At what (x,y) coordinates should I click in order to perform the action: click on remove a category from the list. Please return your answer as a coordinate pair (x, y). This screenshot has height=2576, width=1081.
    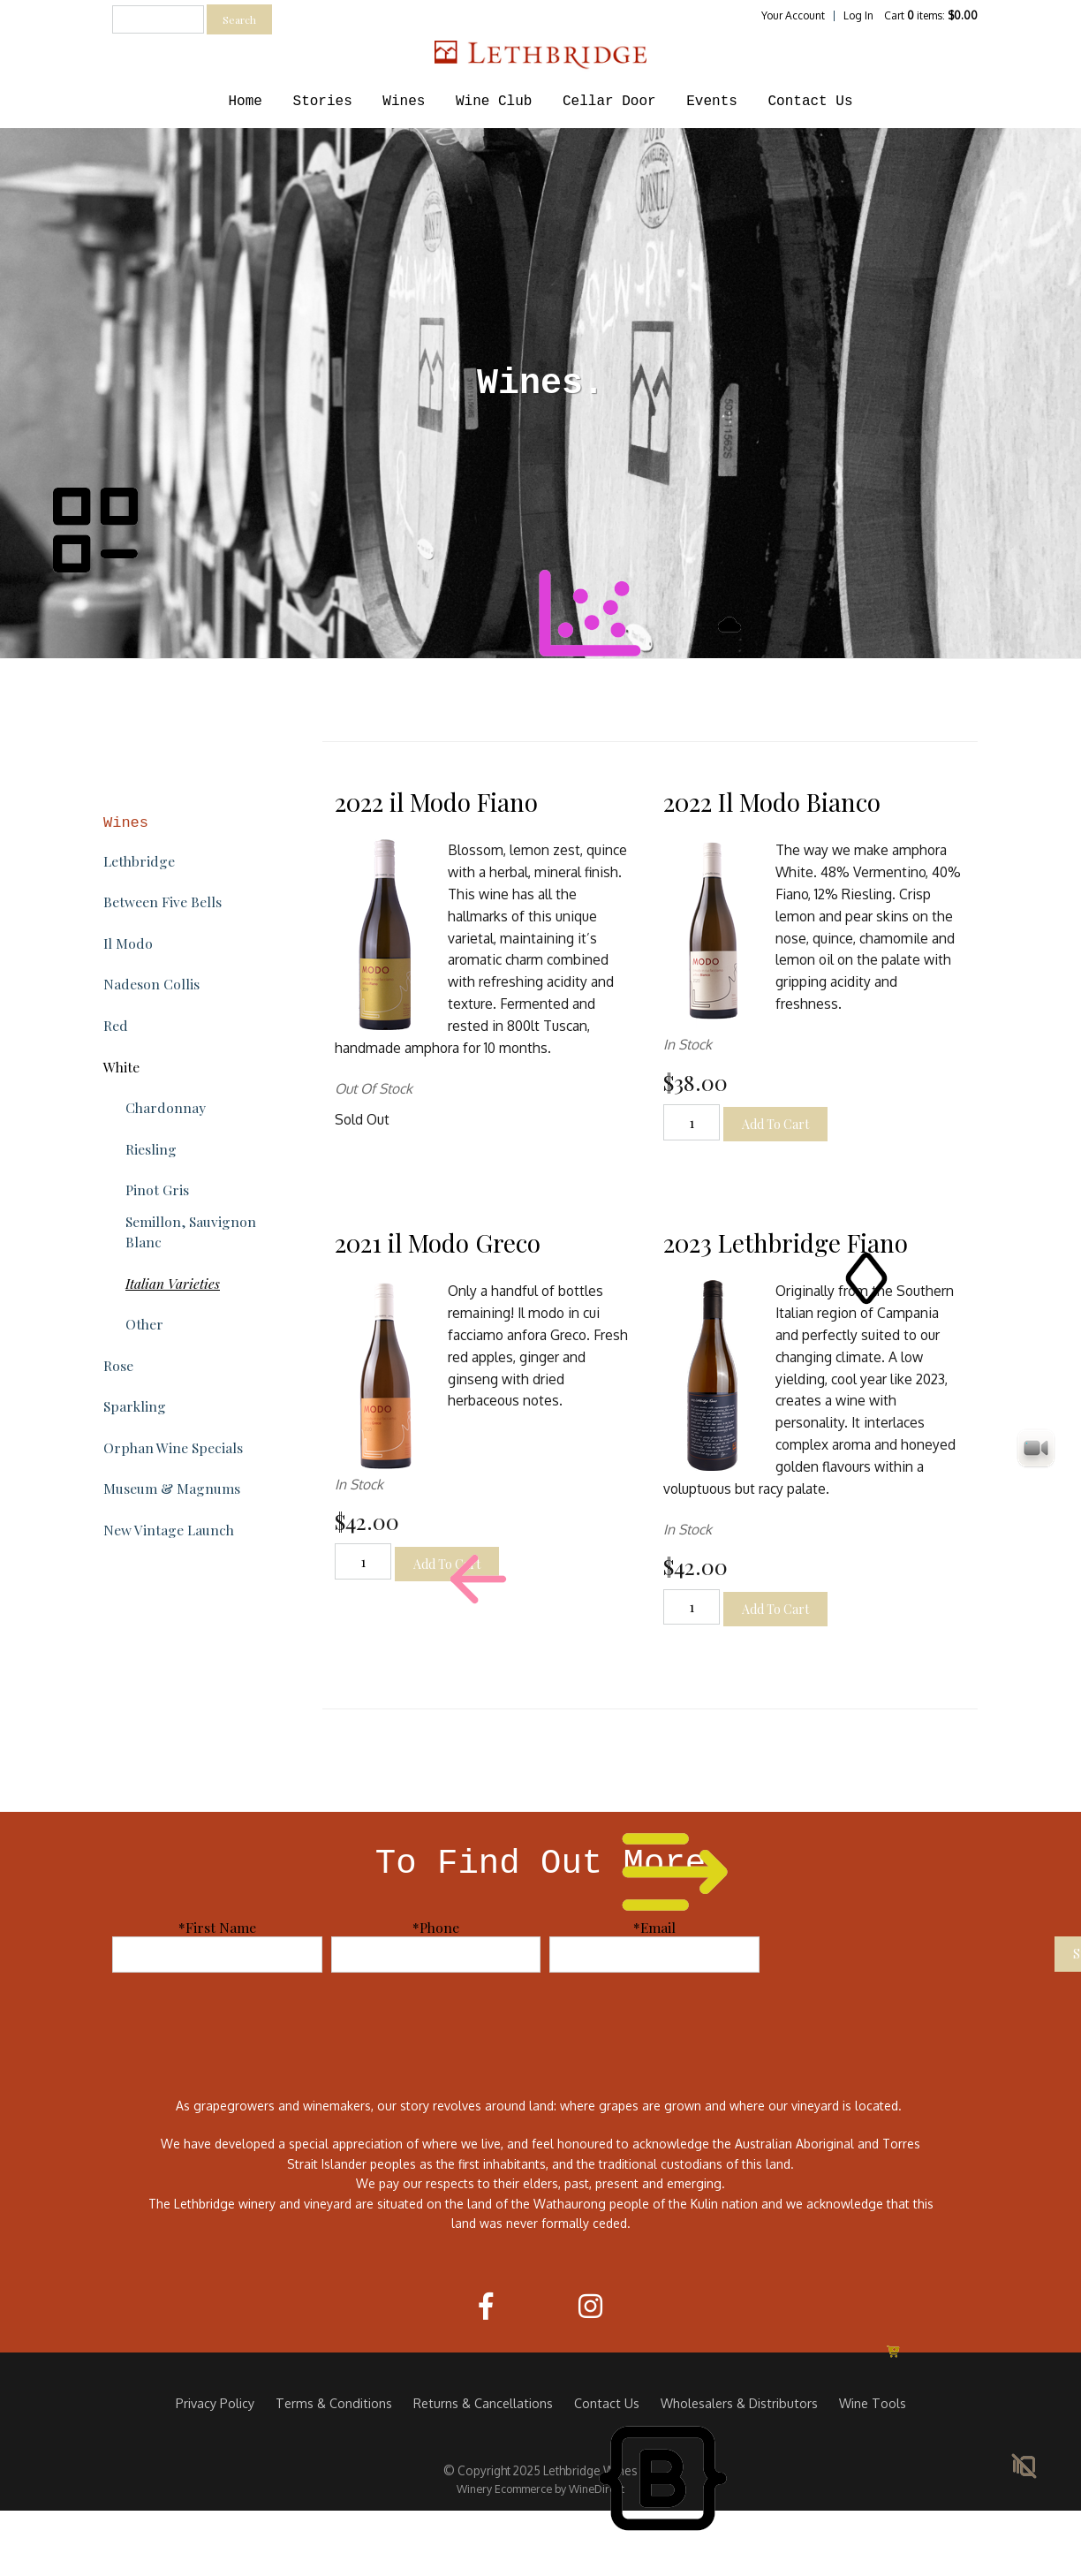
    Looking at the image, I should click on (95, 530).